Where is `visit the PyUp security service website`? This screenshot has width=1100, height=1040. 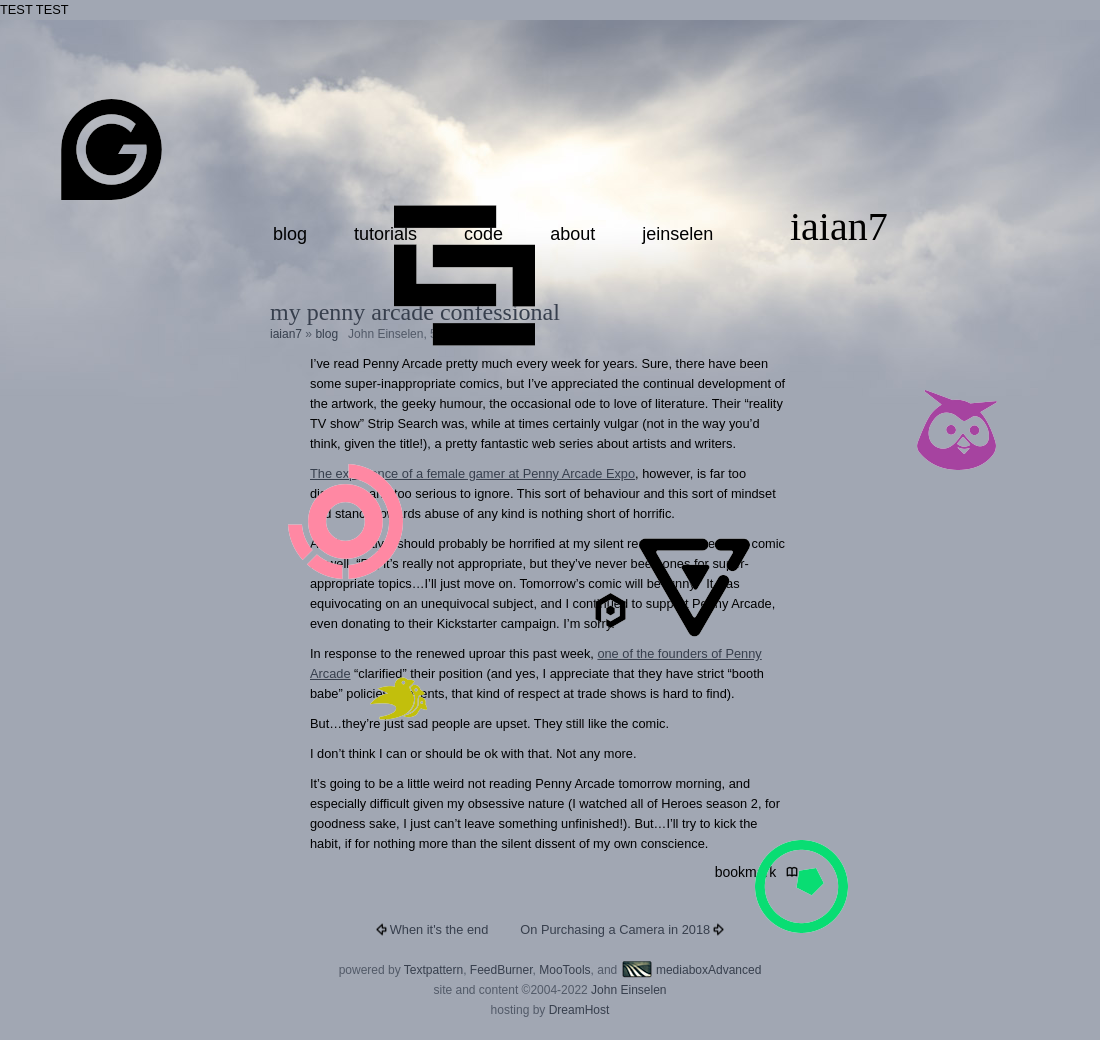
visit the PyUp security service website is located at coordinates (610, 610).